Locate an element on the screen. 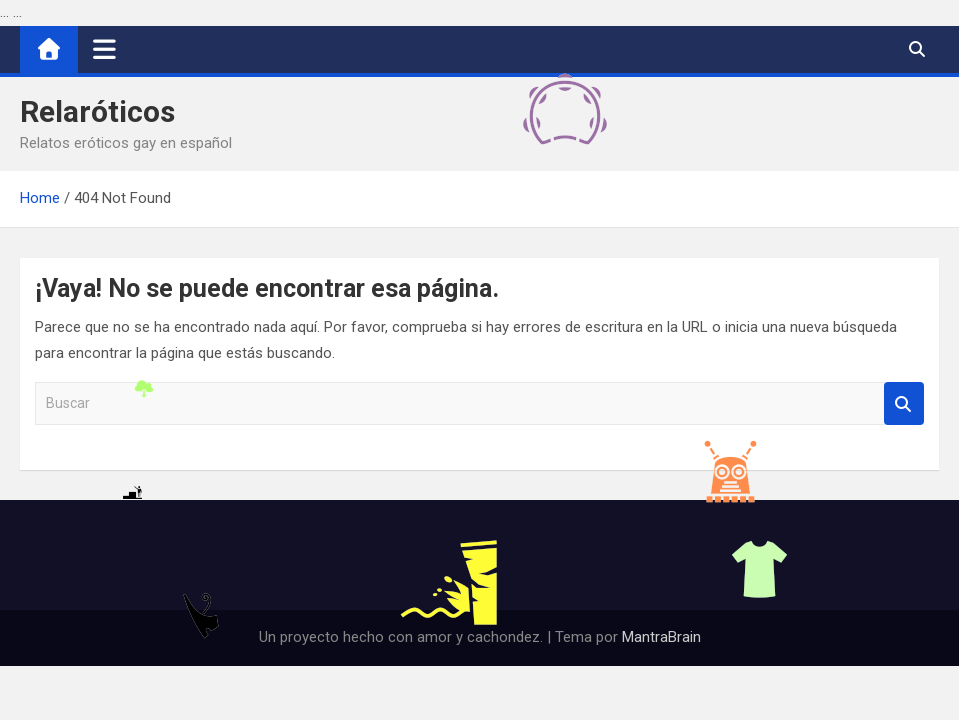 The width and height of the screenshot is (959, 720). indicates coastal or cliff terrain in a game map is located at coordinates (448, 576).